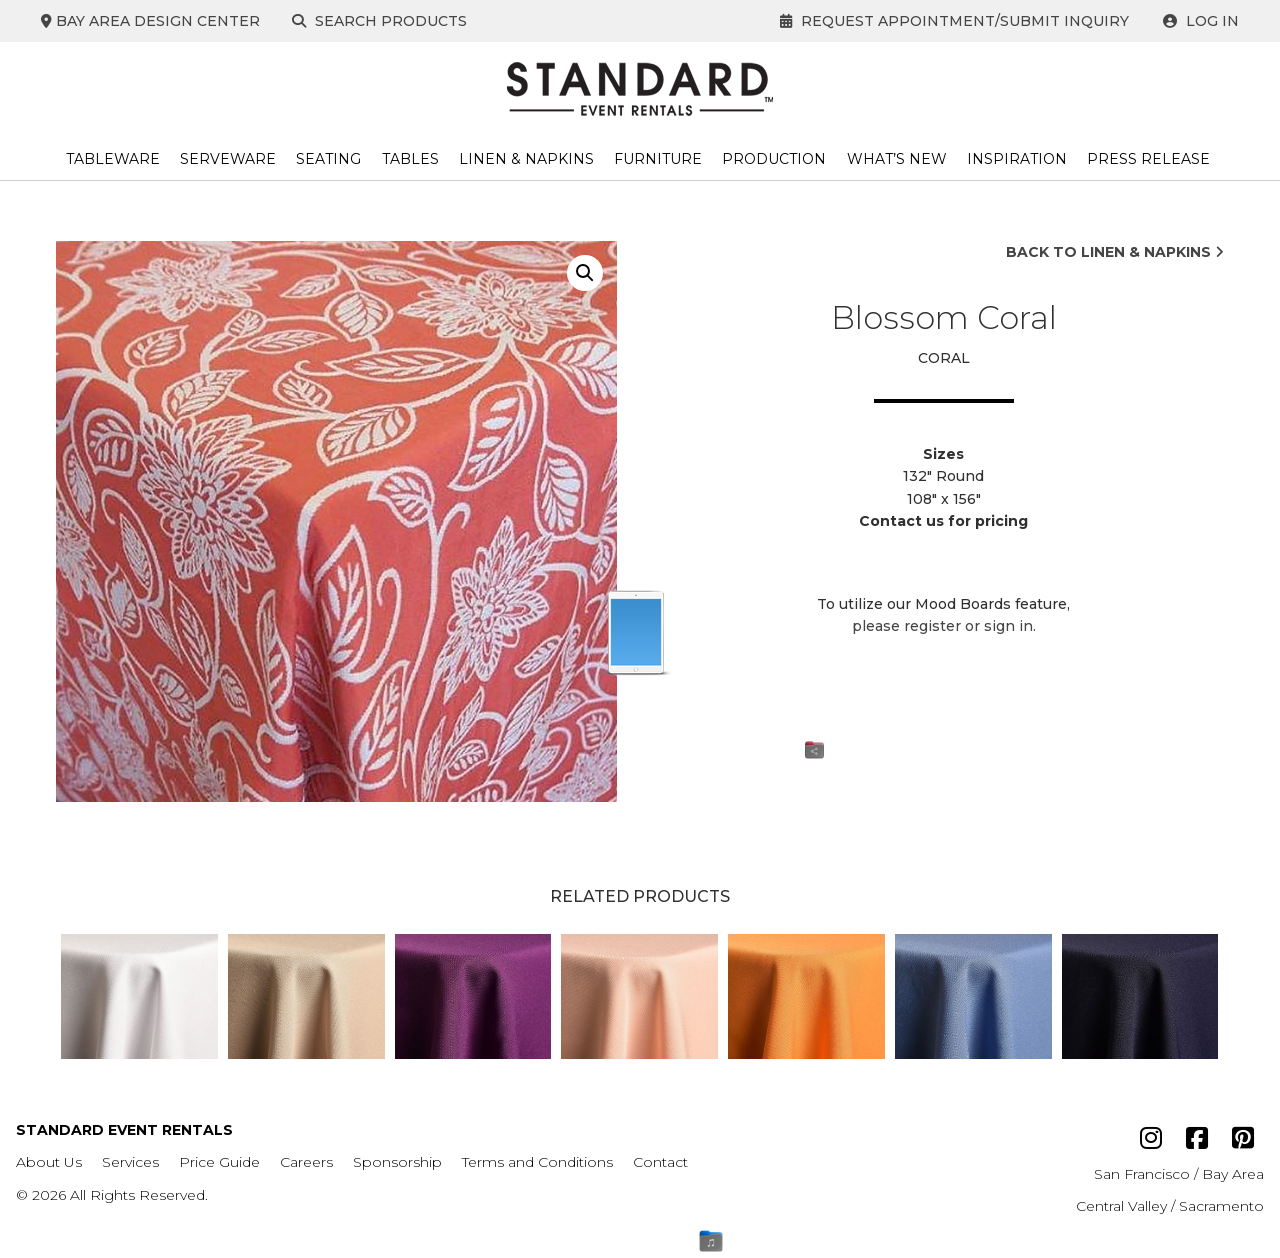 The image size is (1280, 1258). I want to click on indicates a connected iPad mini device, so click(636, 625).